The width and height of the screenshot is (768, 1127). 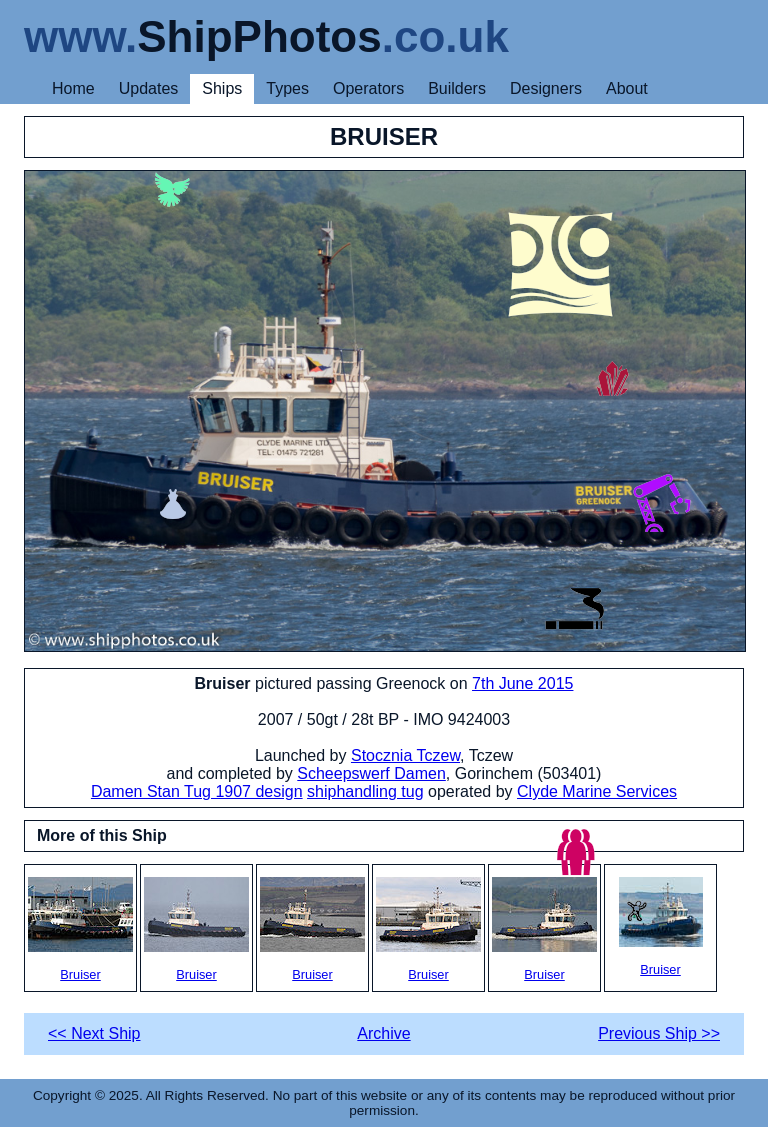 What do you see at coordinates (560, 264) in the screenshot?
I see `decorative game UI element or background pattern` at bounding box center [560, 264].